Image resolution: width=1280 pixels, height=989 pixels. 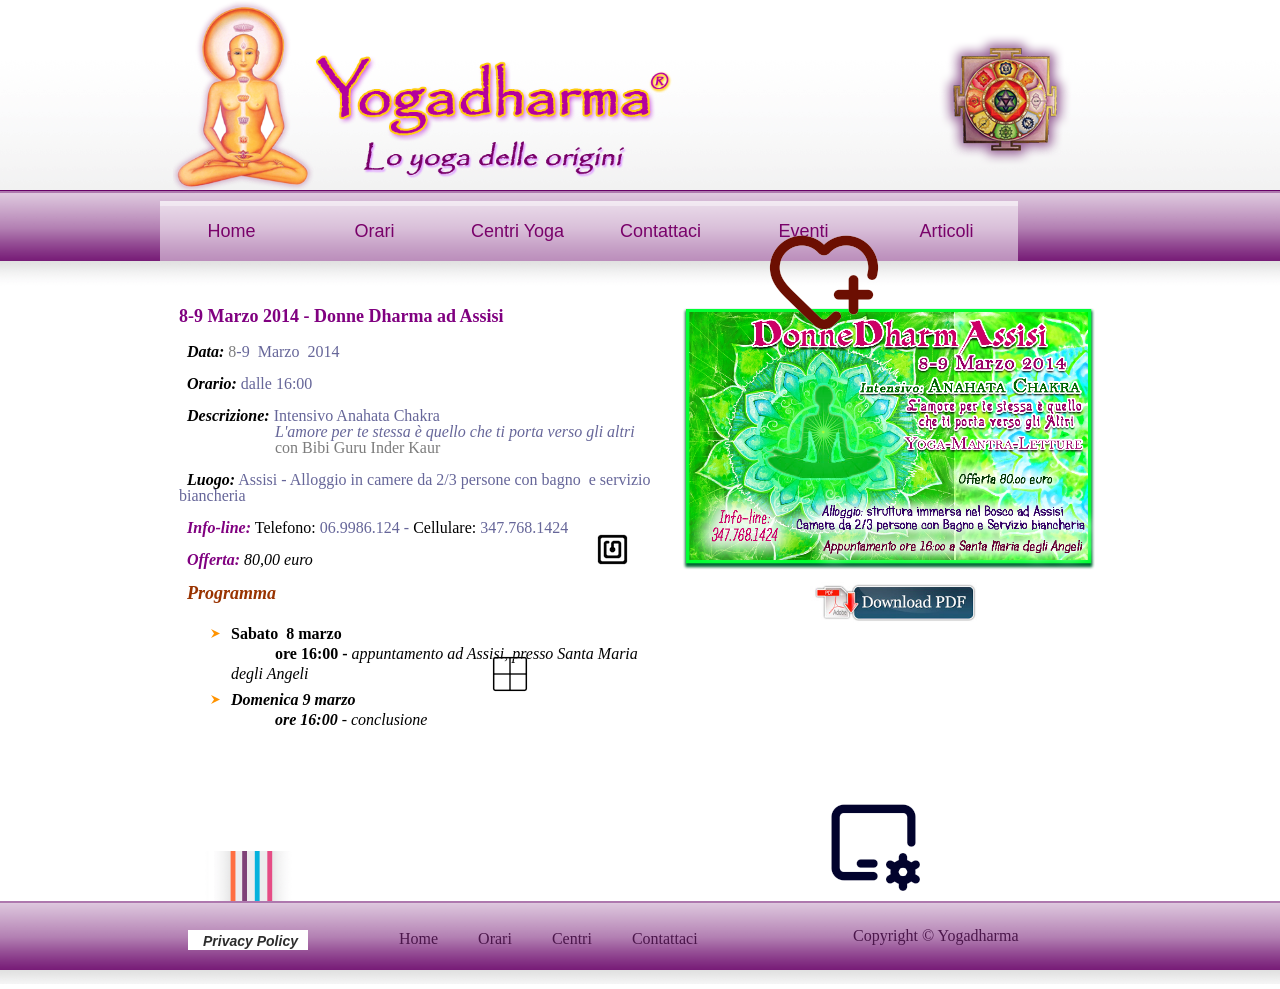 I want to click on add to favorites, so click(x=824, y=280).